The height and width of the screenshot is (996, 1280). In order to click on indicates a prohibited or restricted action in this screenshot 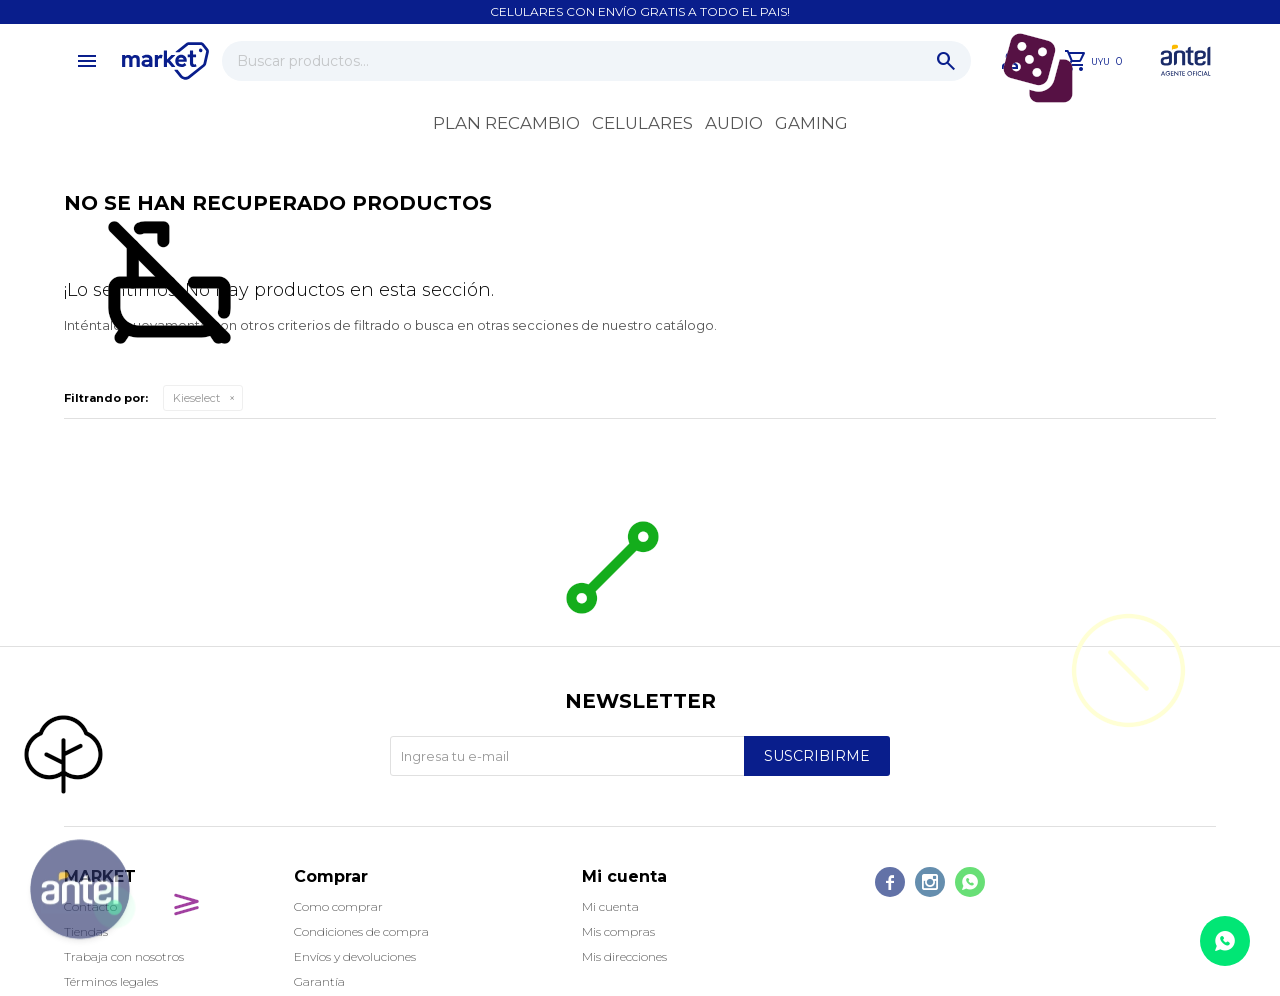, I will do `click(1128, 670)`.